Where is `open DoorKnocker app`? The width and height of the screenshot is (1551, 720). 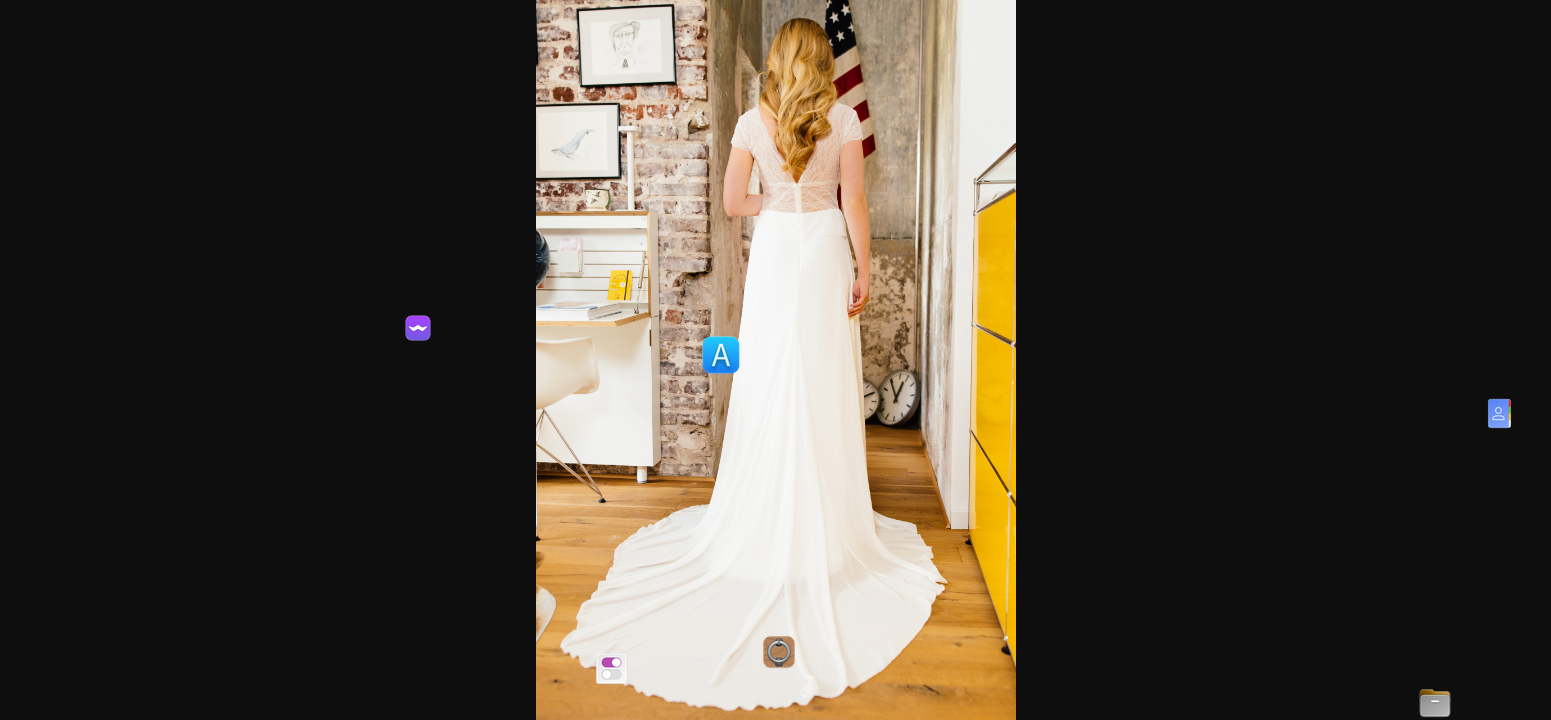 open DoorKnocker app is located at coordinates (779, 652).